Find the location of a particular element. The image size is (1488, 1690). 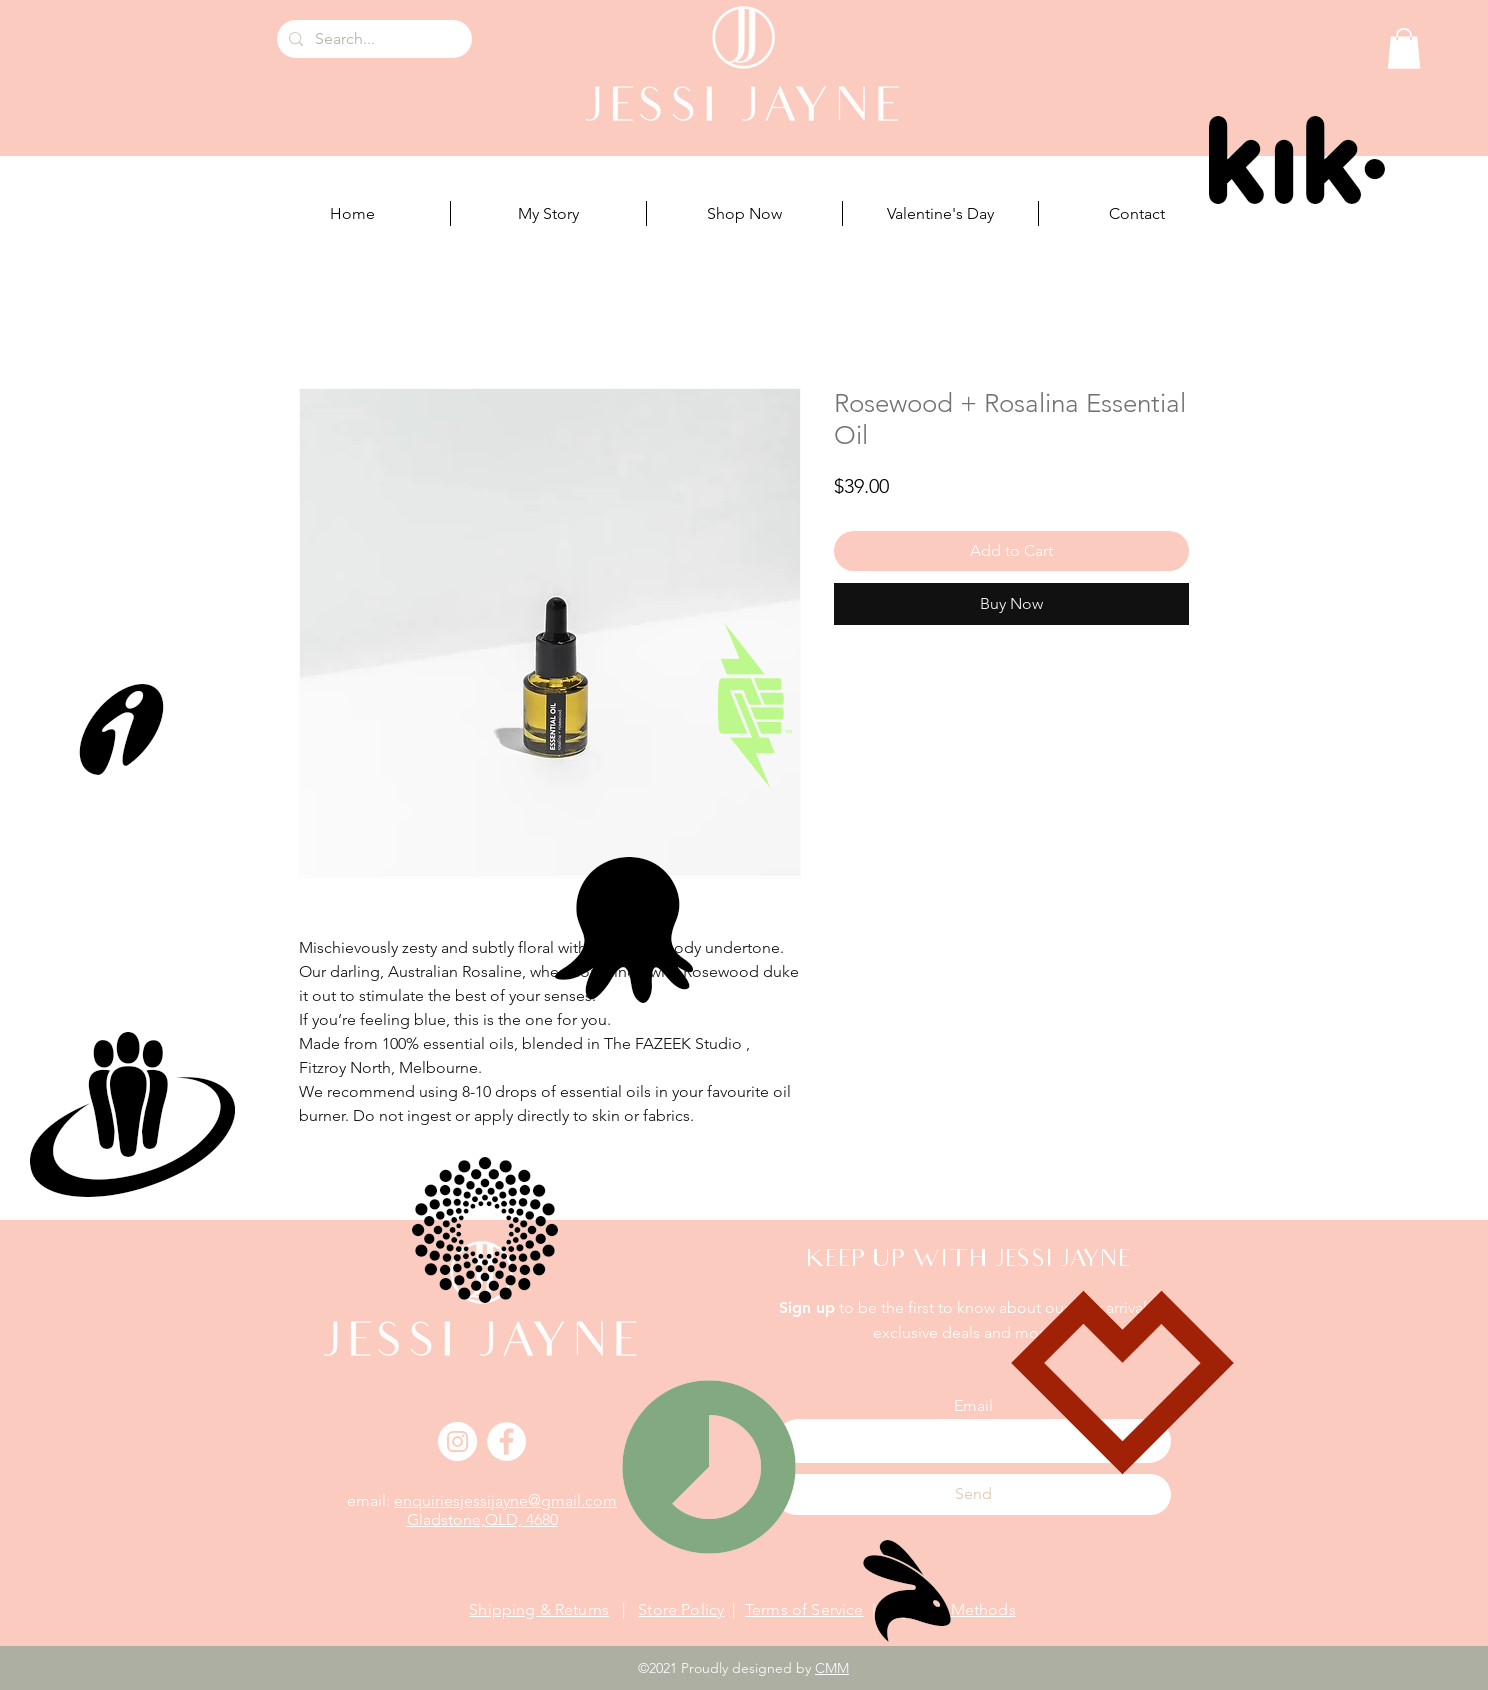

link to figshare research repository is located at coordinates (485, 1230).